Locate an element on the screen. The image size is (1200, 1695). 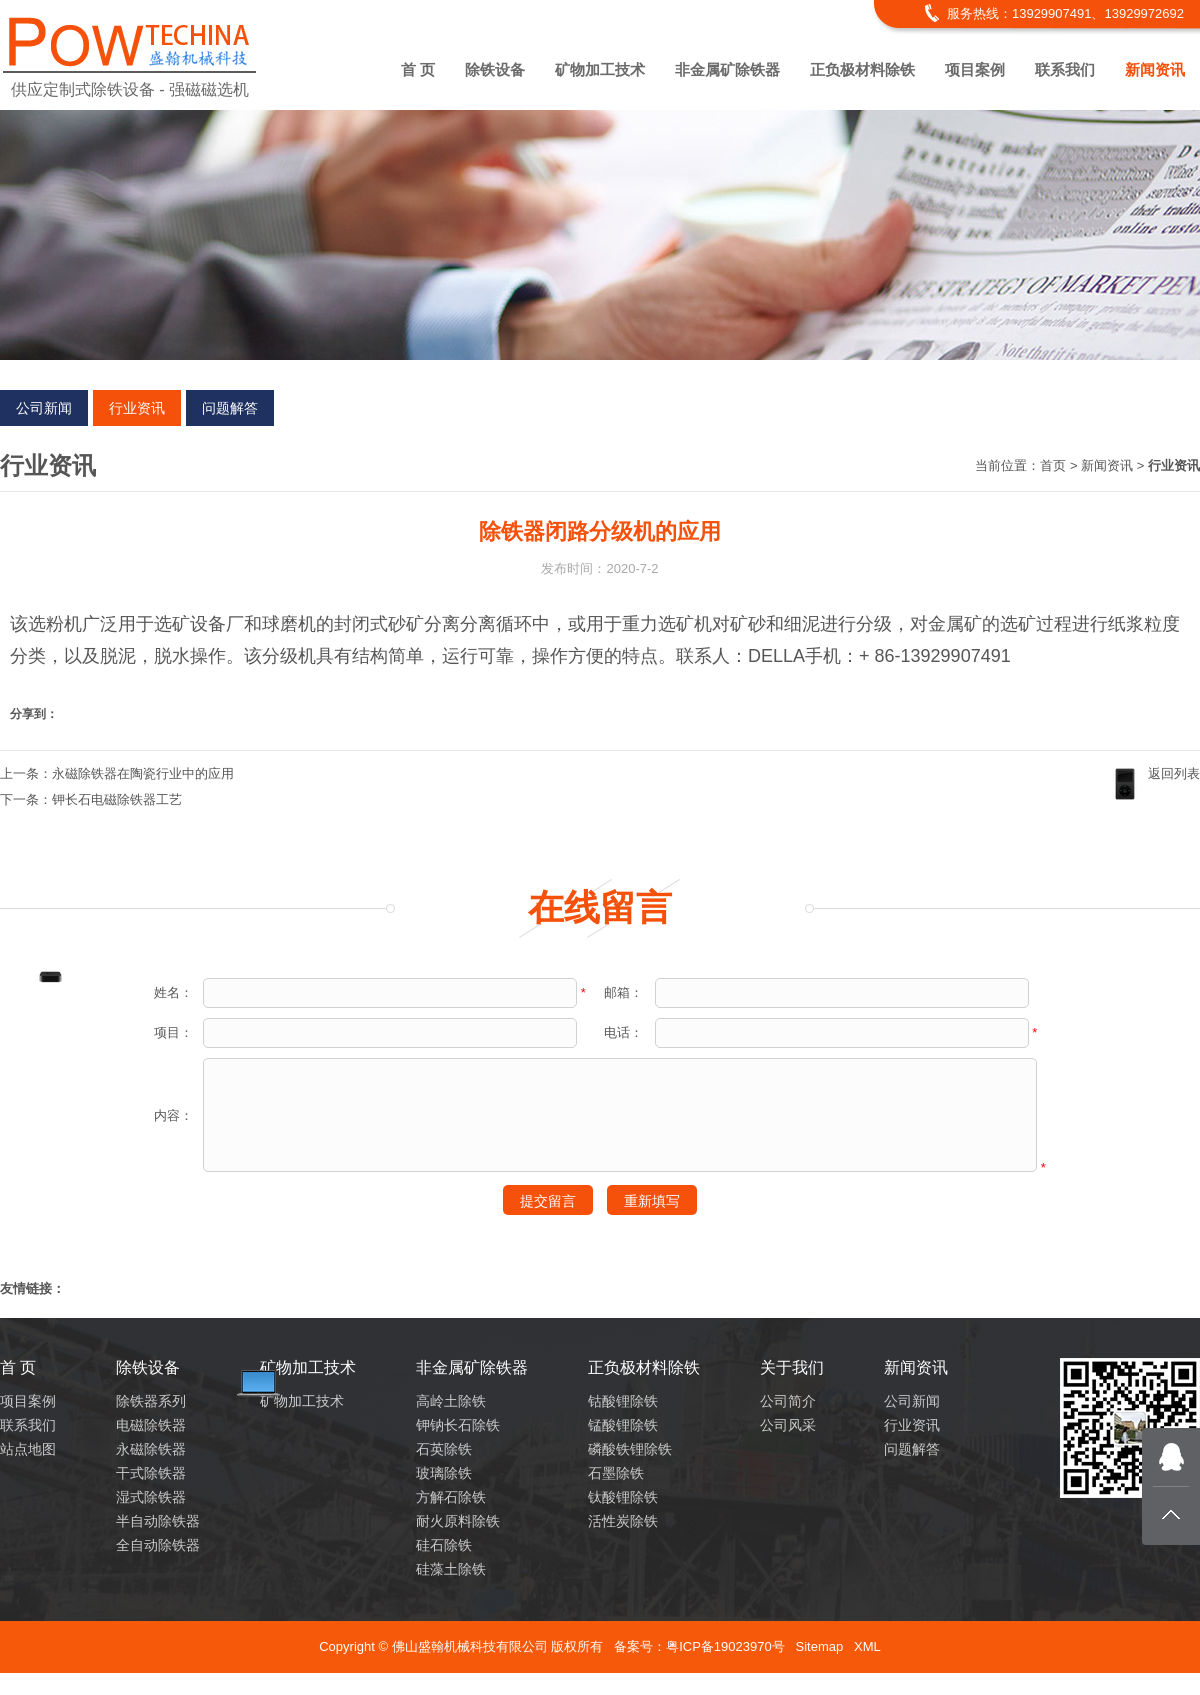
iPod classic device icon is located at coordinates (1125, 784).